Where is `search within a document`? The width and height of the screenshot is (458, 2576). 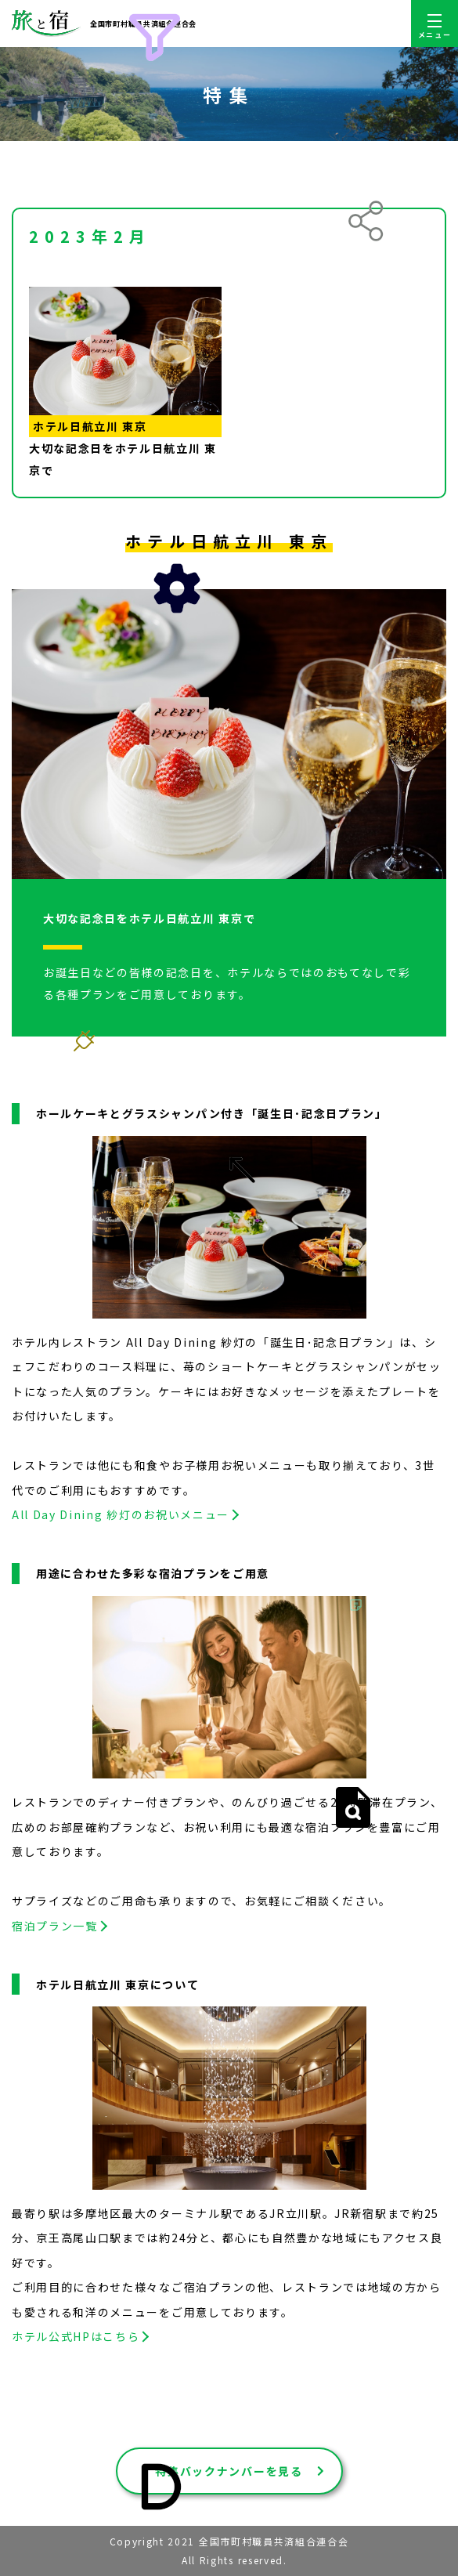 search within a document is located at coordinates (353, 1807).